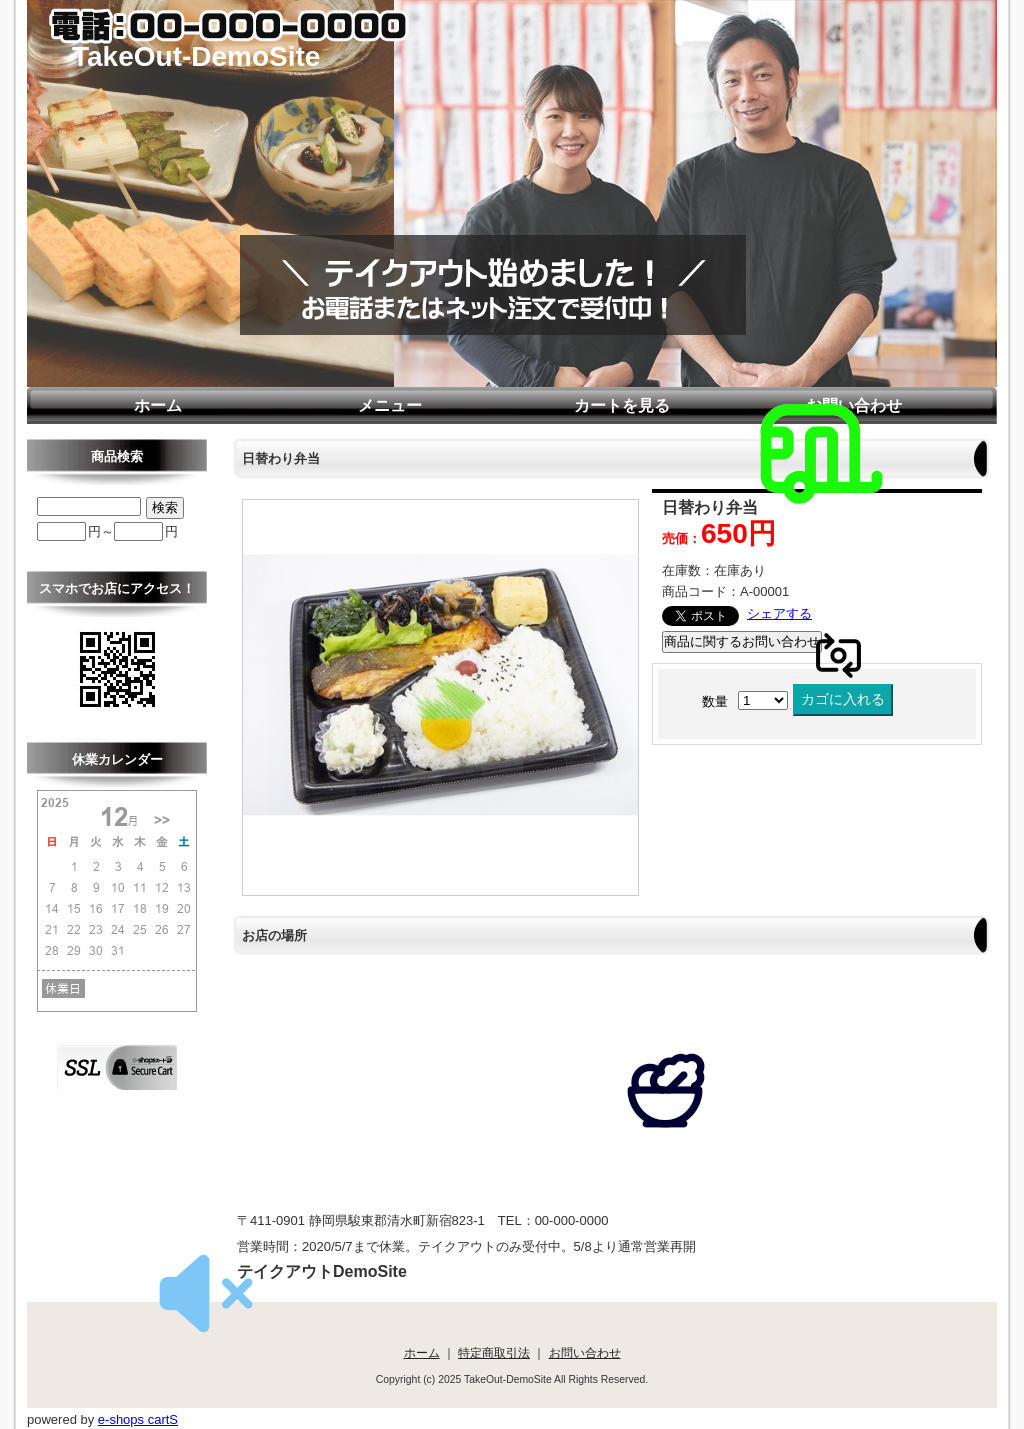  Describe the element at coordinates (209, 1293) in the screenshot. I see `mute audio or sound` at that location.